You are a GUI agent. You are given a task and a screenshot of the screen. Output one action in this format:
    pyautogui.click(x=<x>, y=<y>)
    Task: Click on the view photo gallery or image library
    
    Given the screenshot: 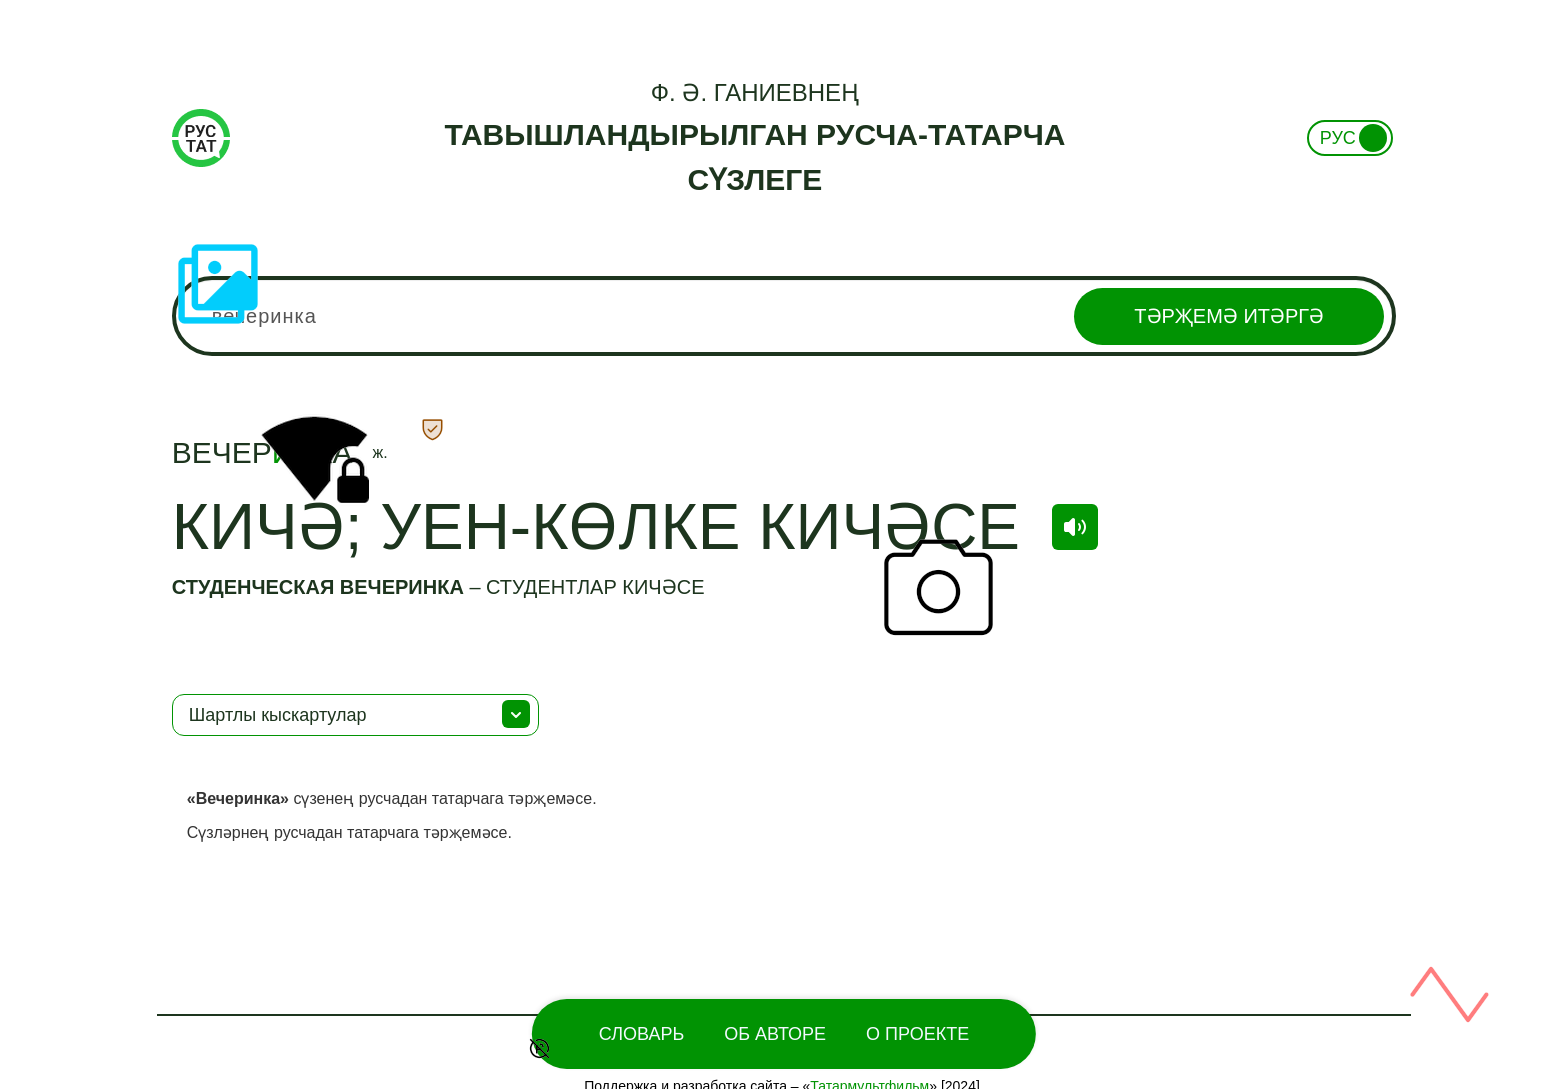 What is the action you would take?
    pyautogui.click(x=218, y=284)
    